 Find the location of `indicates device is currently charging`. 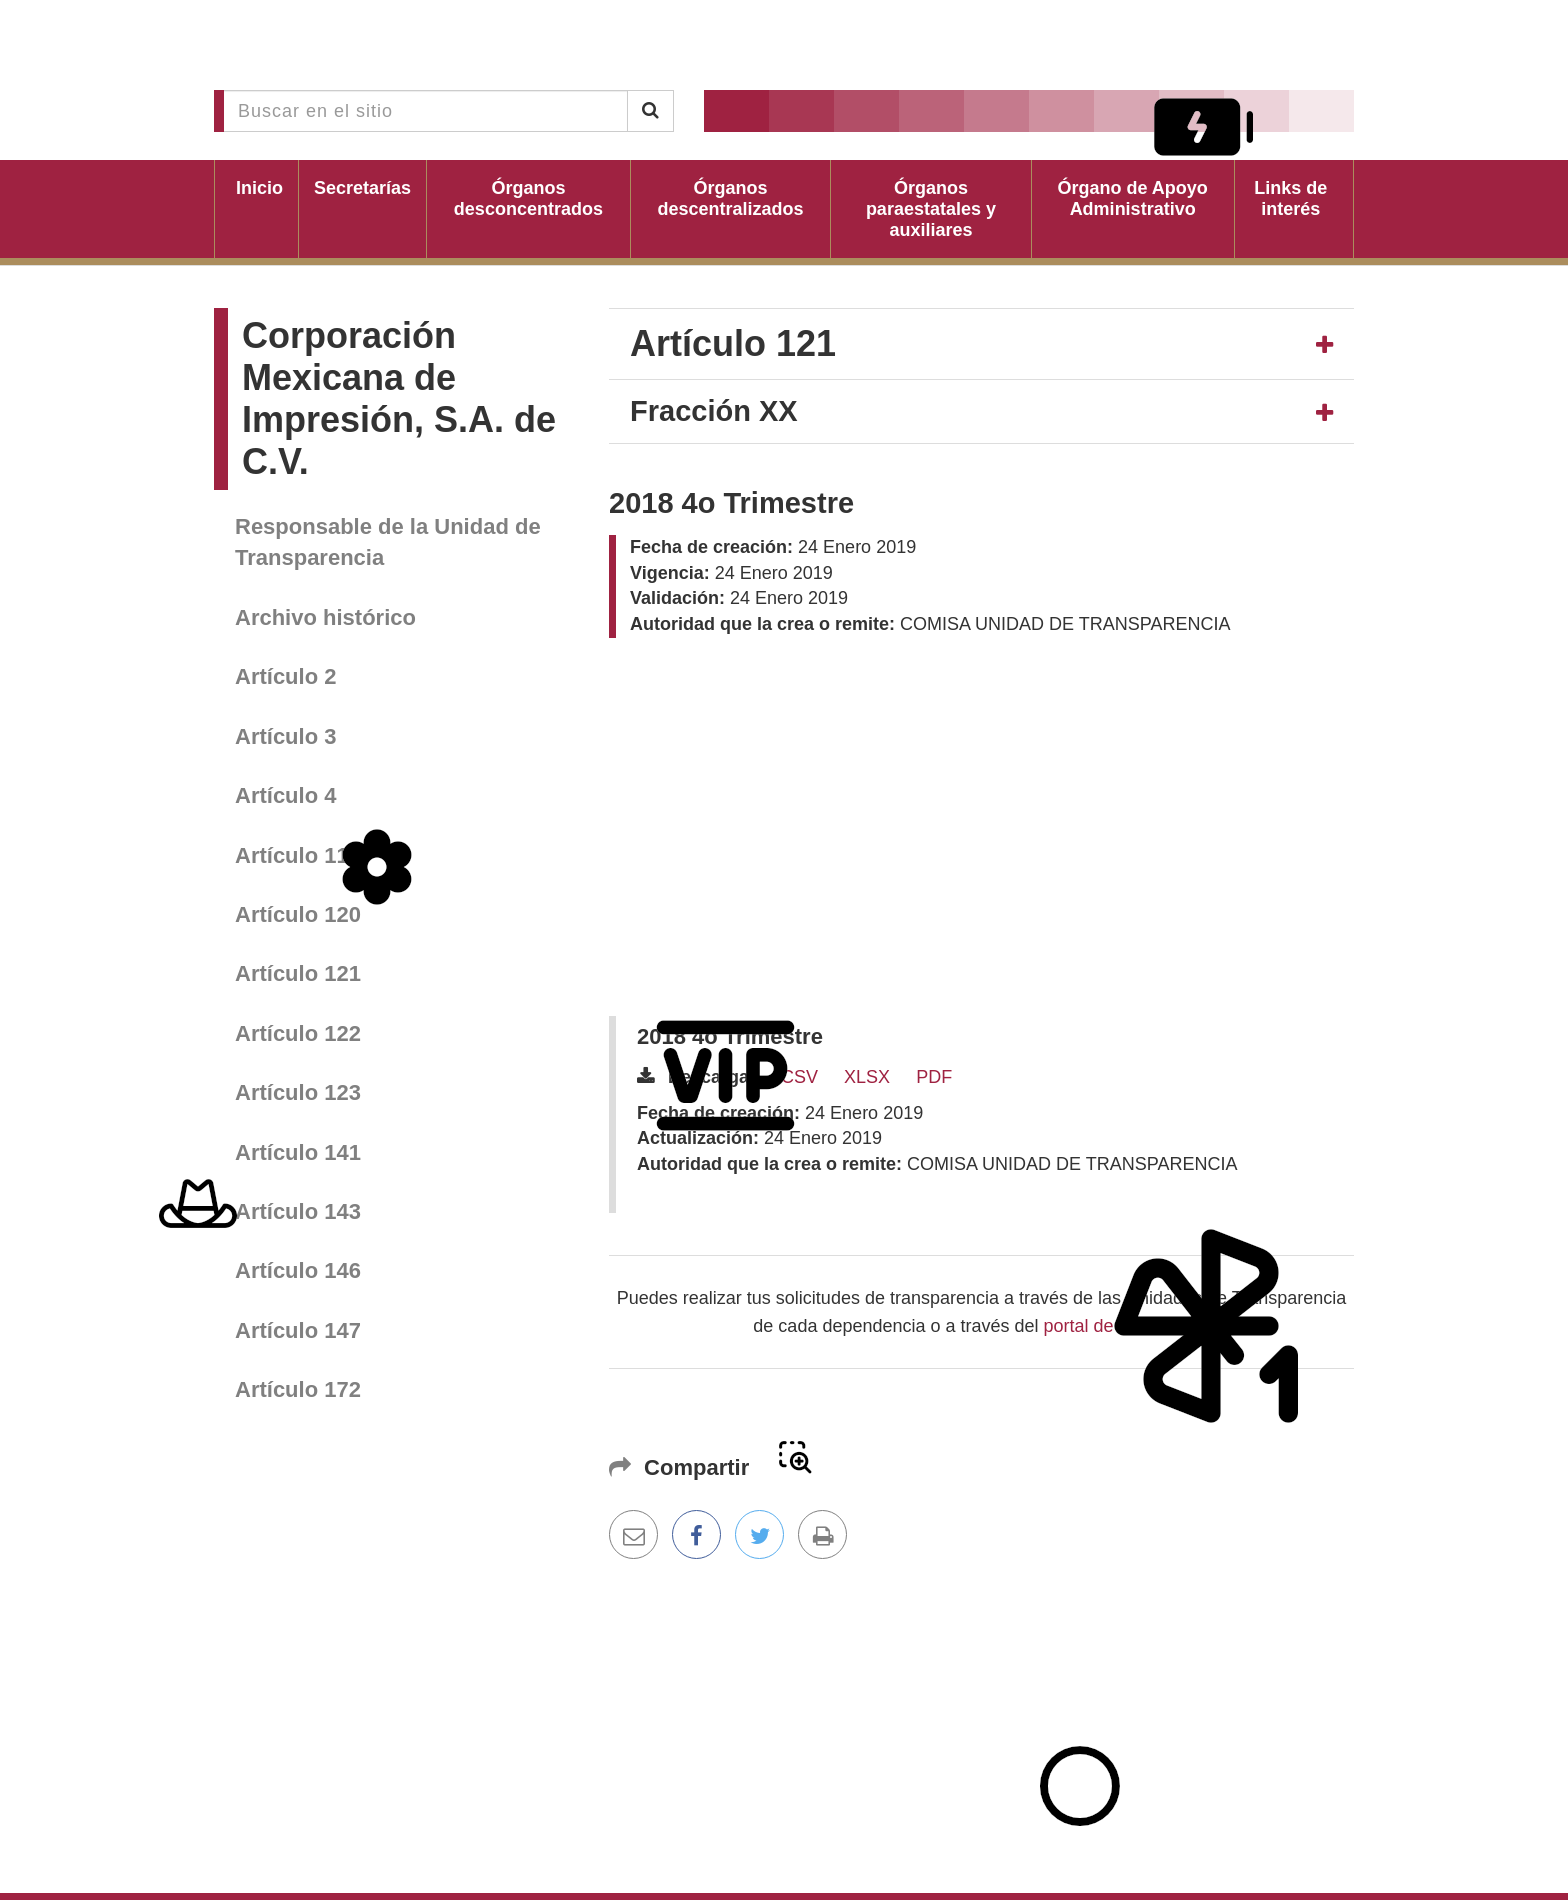

indicates device is currently charging is located at coordinates (1202, 127).